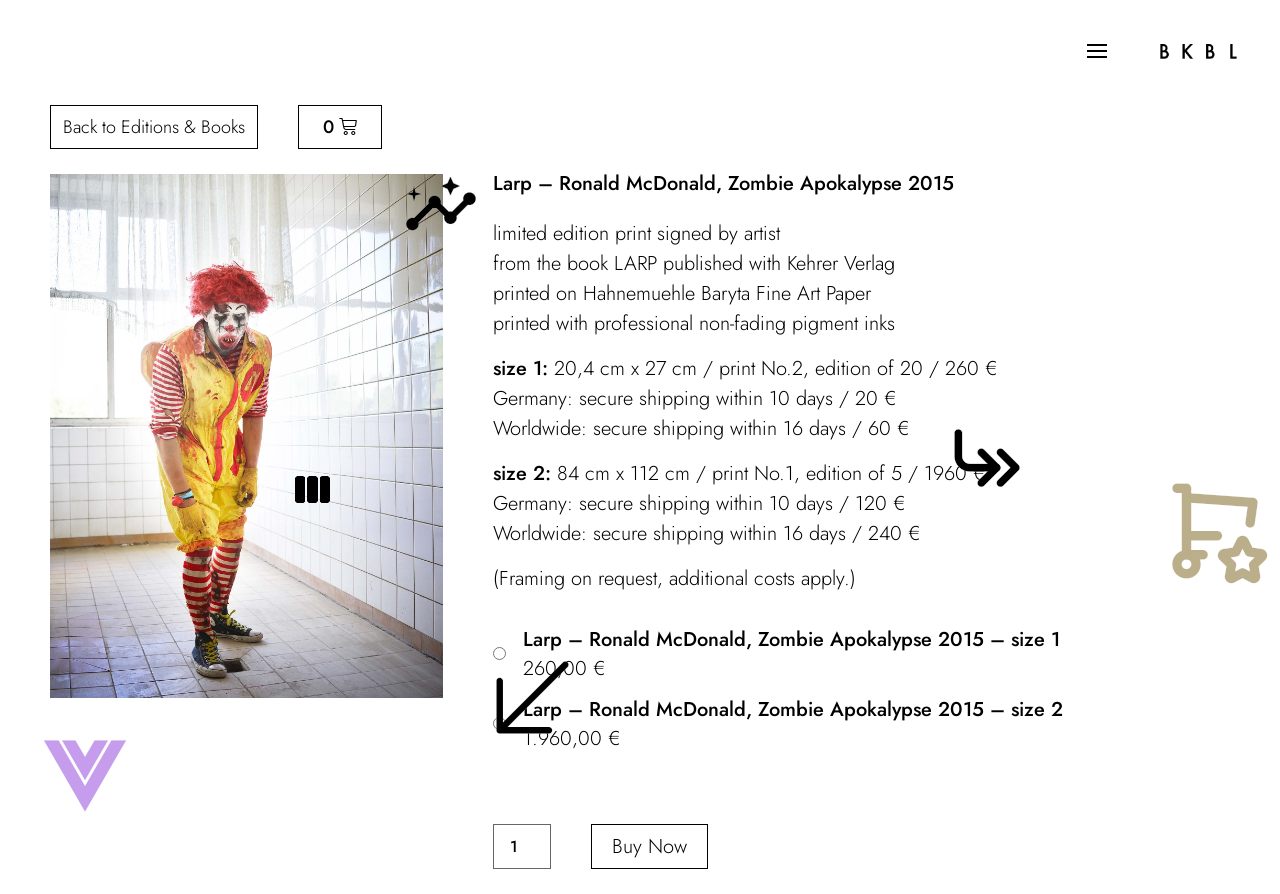 The image size is (1280, 894). Describe the element at coordinates (85, 776) in the screenshot. I see `Vue.js framework logo` at that location.